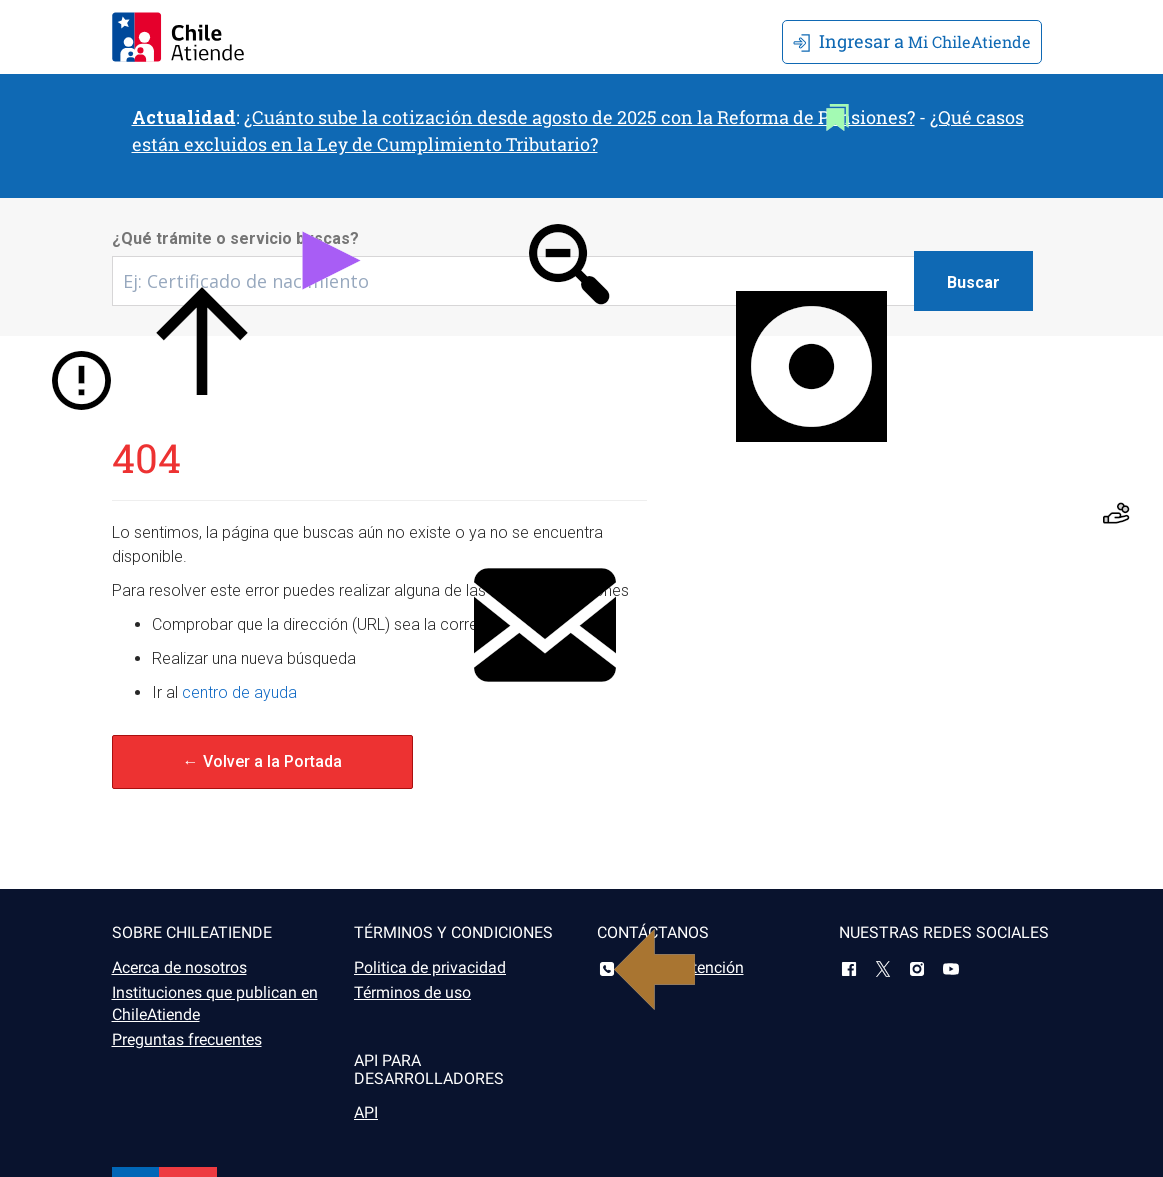 The height and width of the screenshot is (1177, 1163). I want to click on view your saved bookmarks, so click(837, 117).